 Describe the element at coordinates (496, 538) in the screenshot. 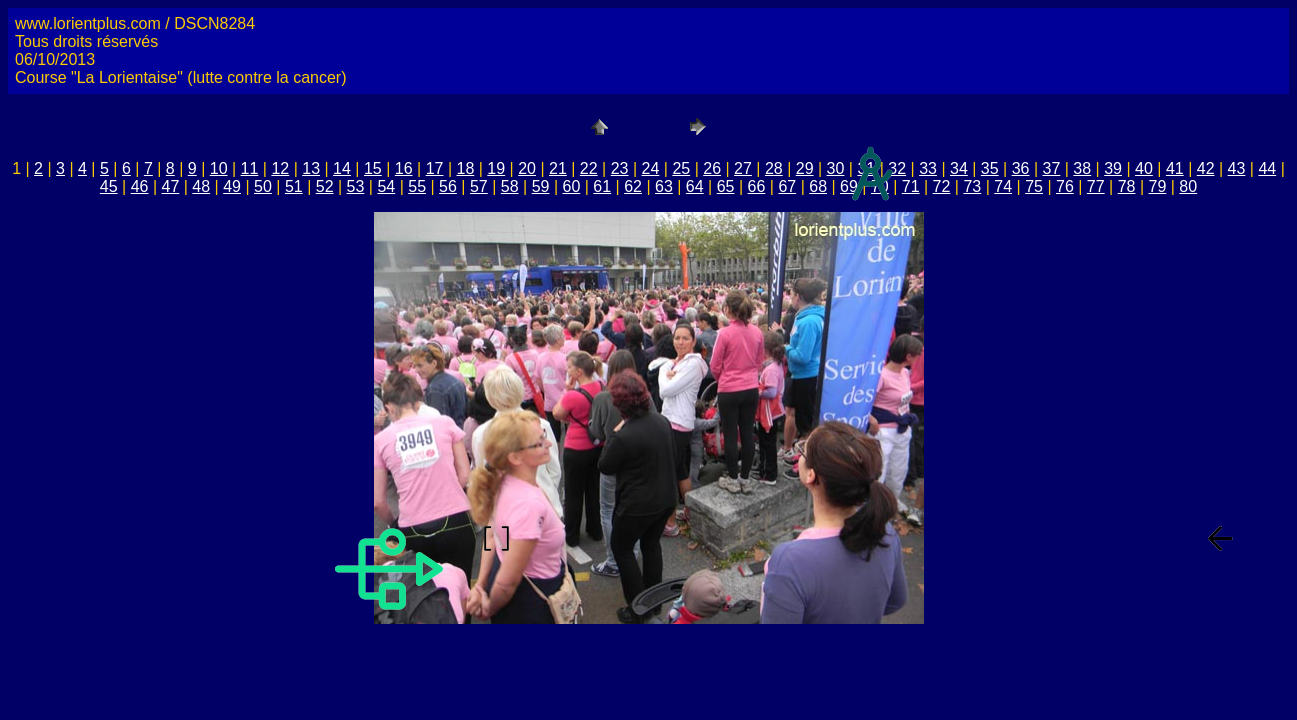

I see `insert or edit code brackets` at that location.